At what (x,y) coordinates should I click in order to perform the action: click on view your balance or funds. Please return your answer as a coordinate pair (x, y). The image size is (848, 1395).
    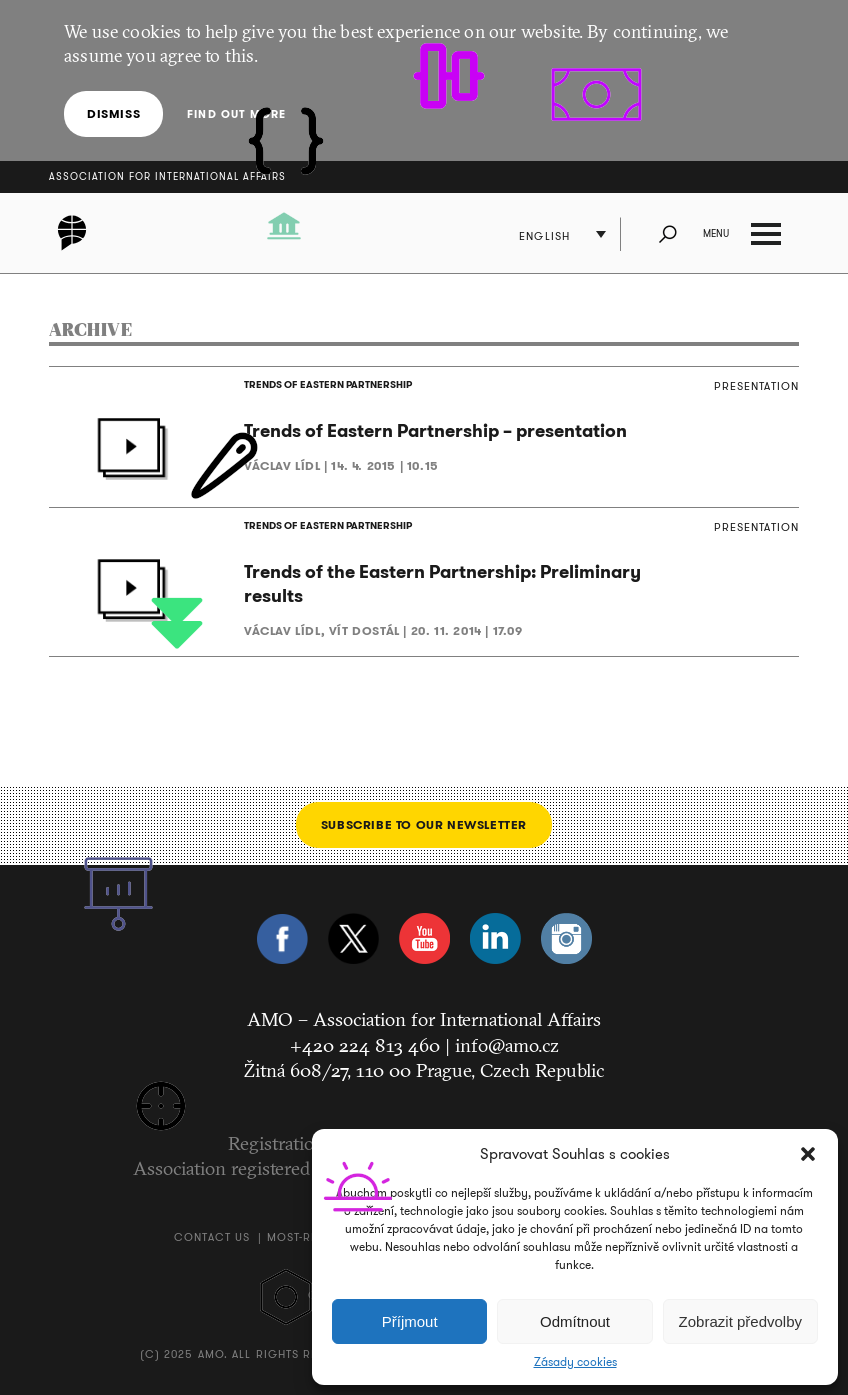
    Looking at the image, I should click on (596, 94).